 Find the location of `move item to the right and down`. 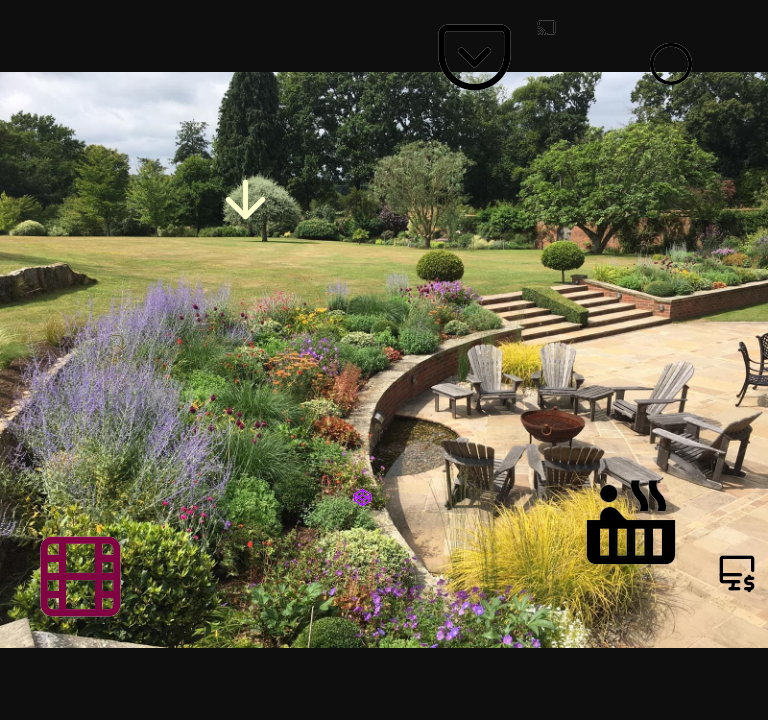

move item to the right and down is located at coordinates (119, 342).